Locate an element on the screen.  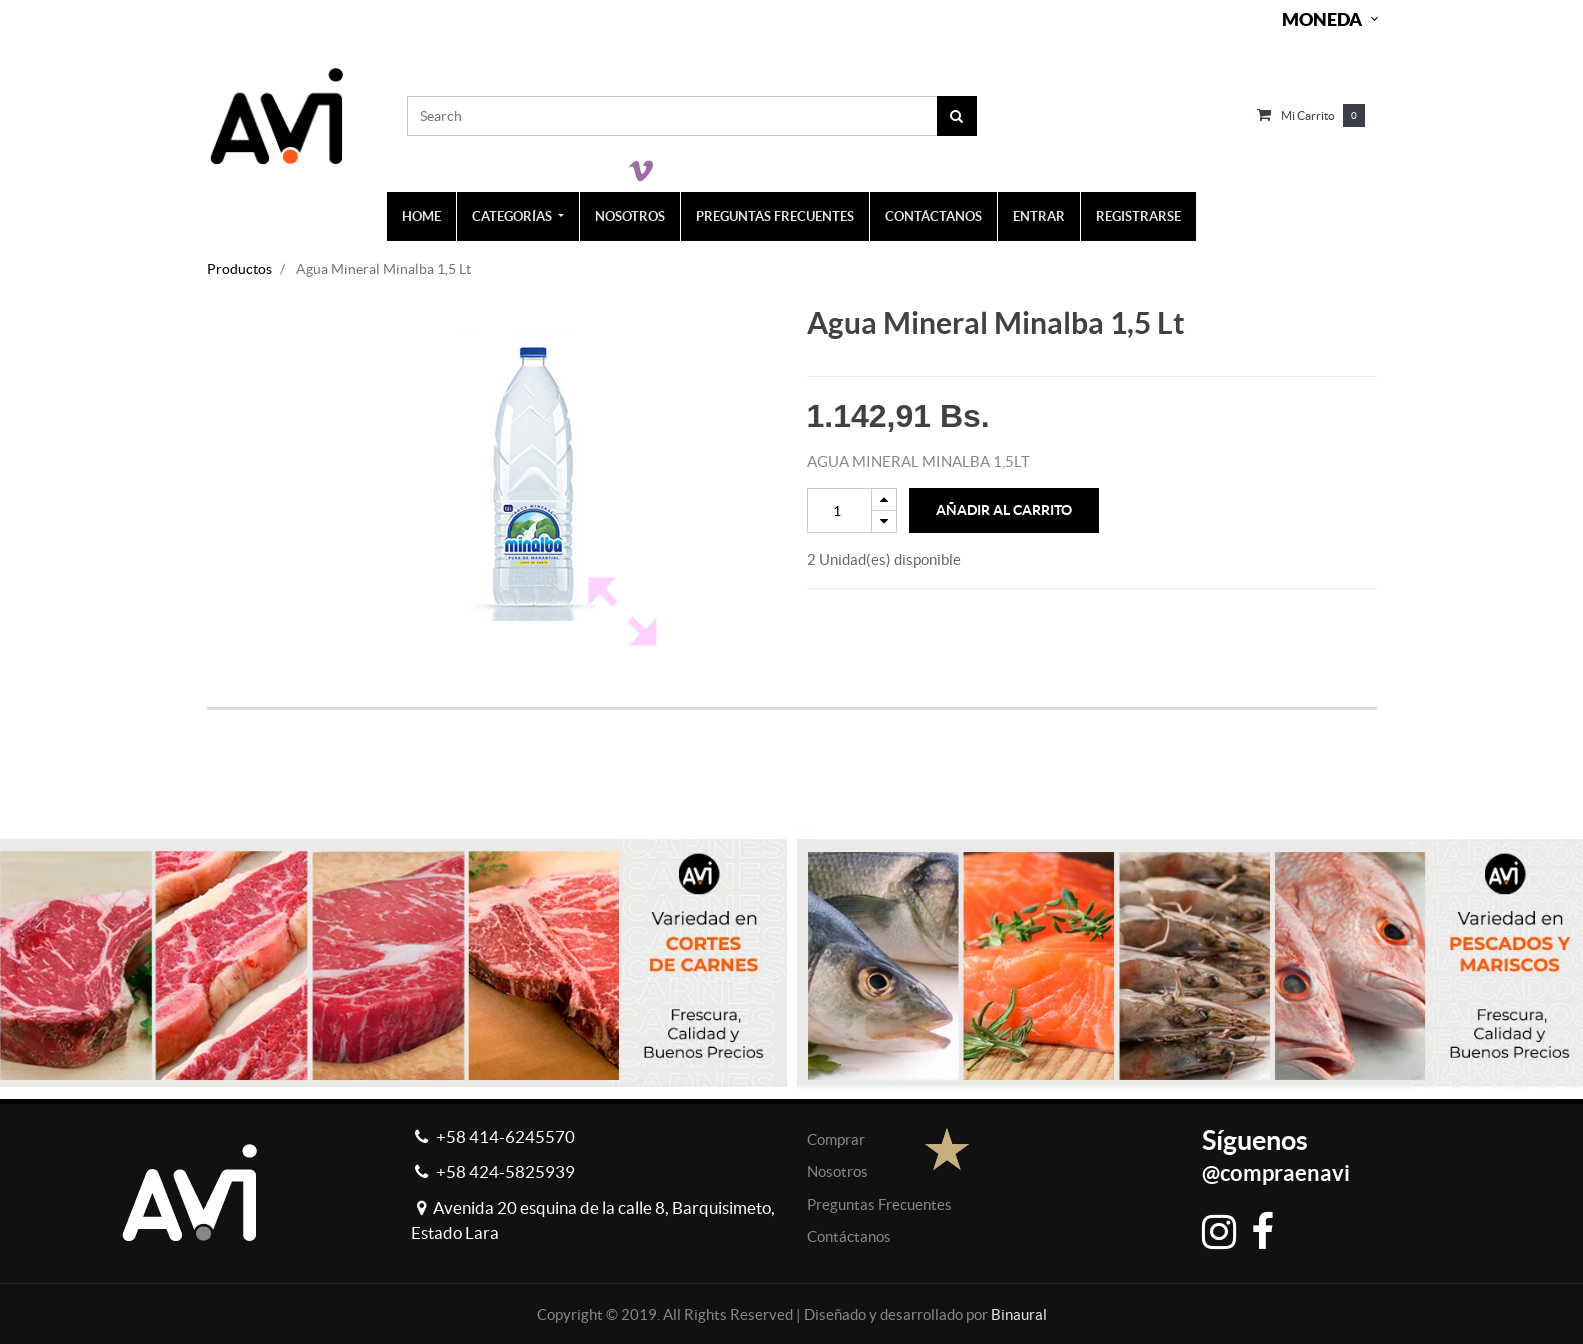
expand content to fullscreen is located at coordinates (622, 611).